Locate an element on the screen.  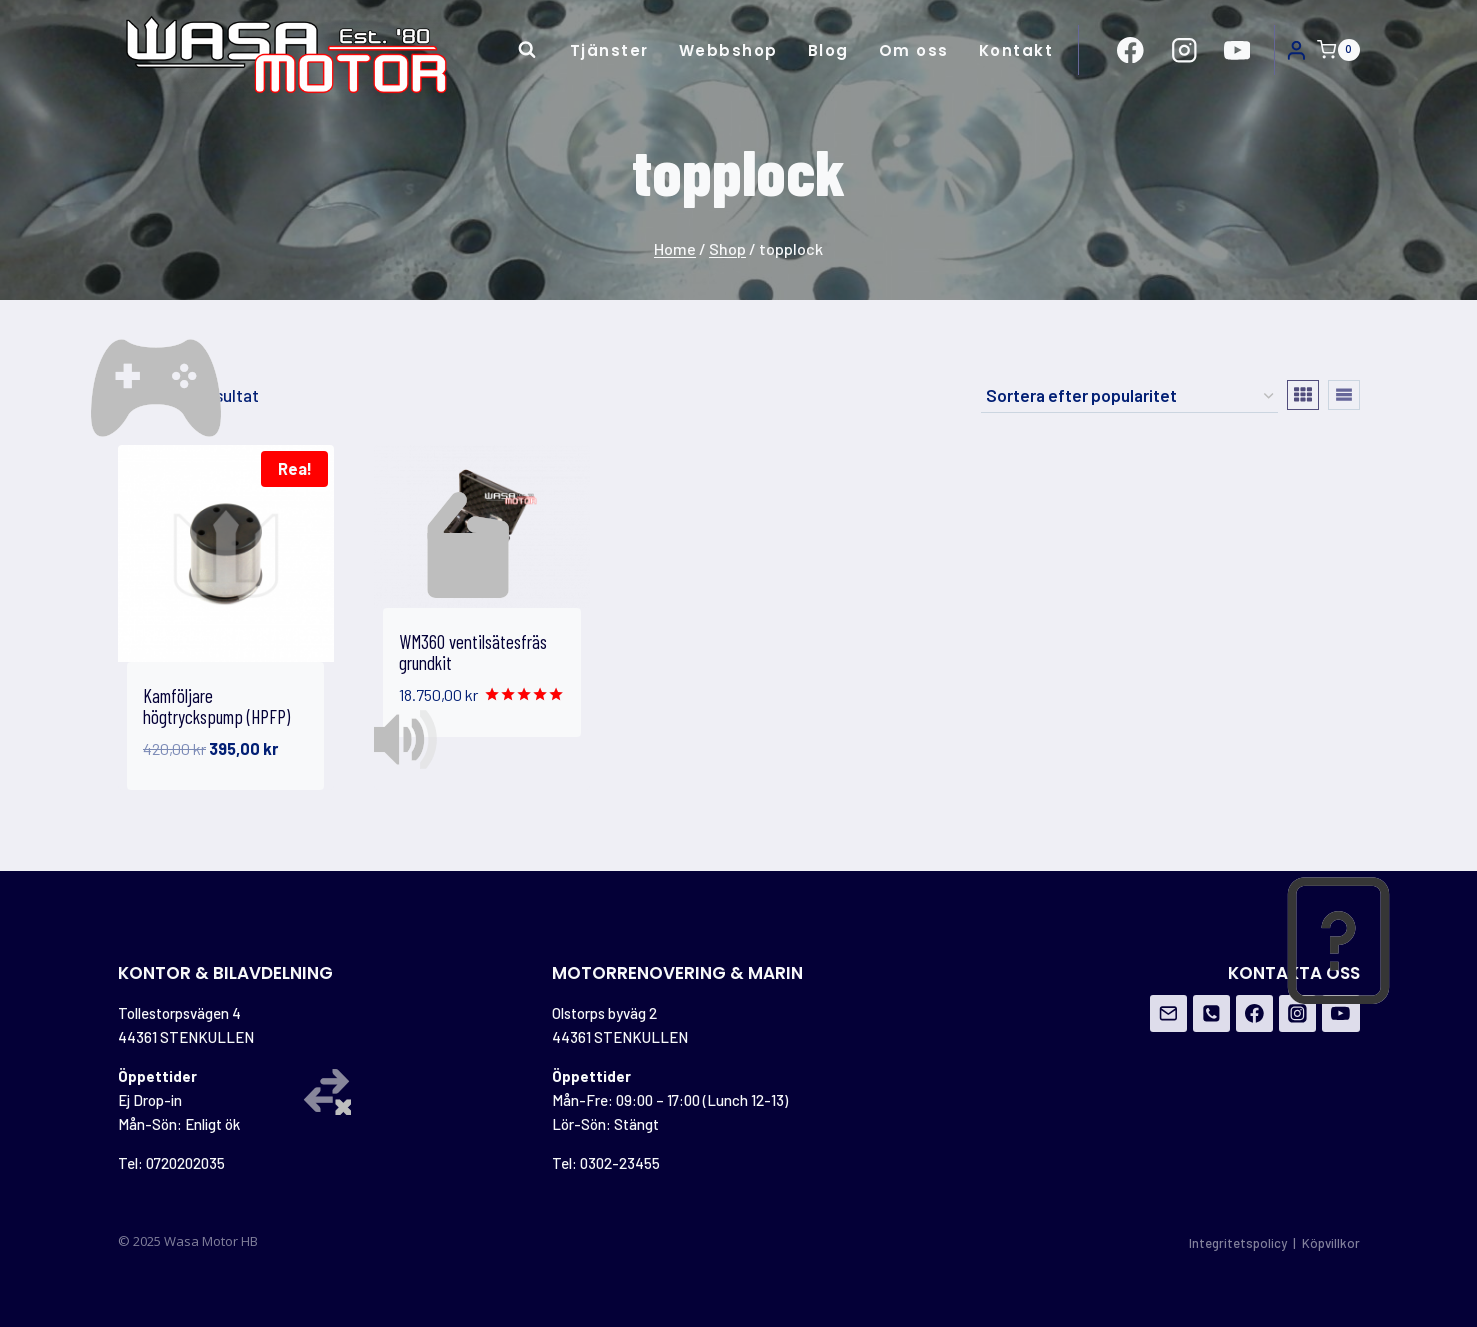
indicates a compressed or archived file is located at coordinates (468, 533).